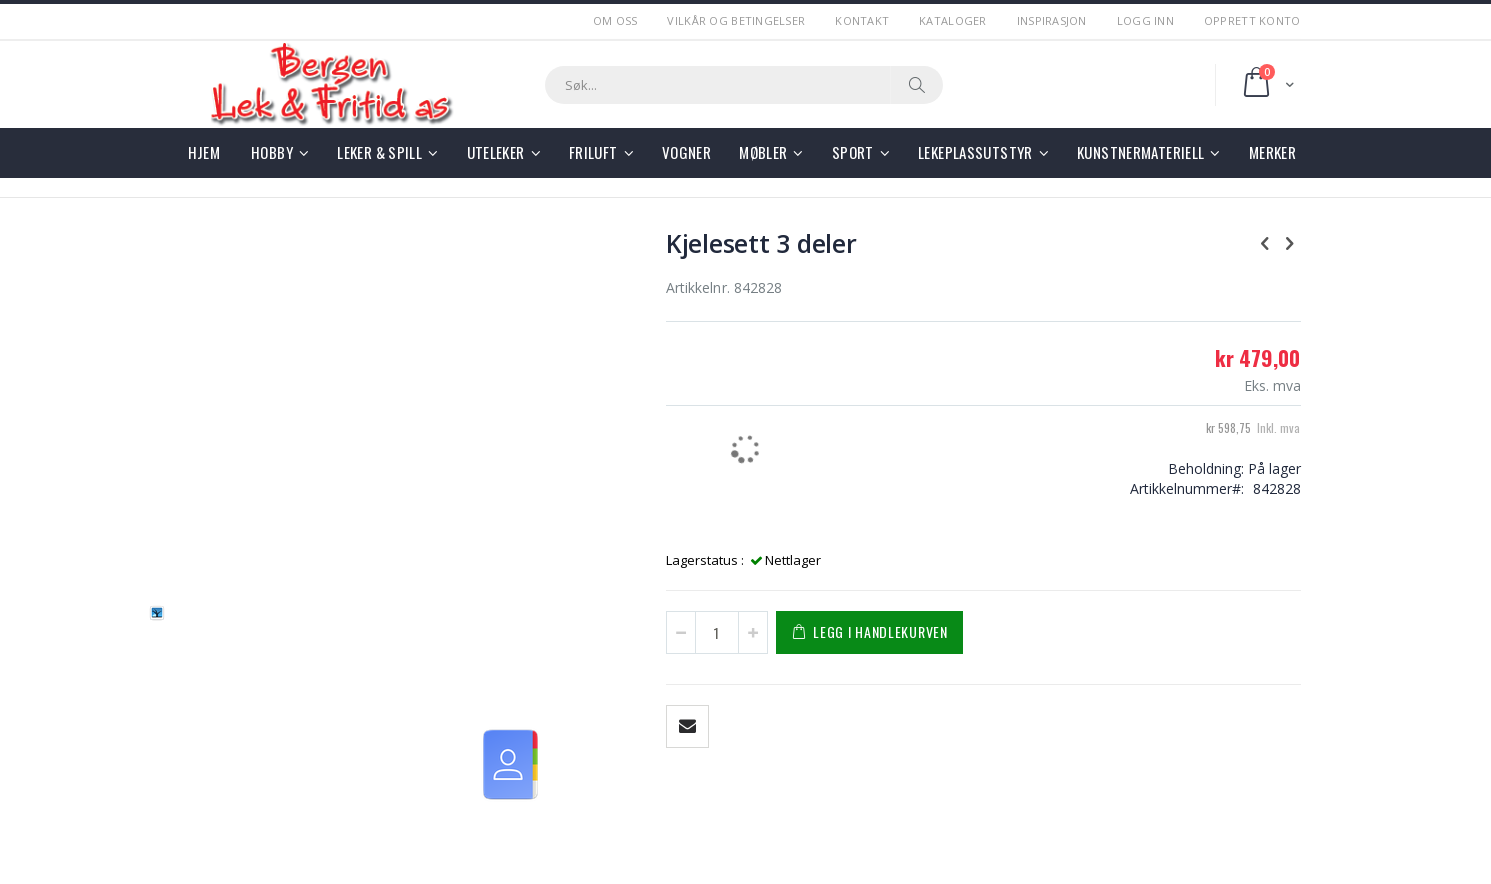 Image resolution: width=1491 pixels, height=884 pixels. I want to click on open the contacts app, so click(510, 764).